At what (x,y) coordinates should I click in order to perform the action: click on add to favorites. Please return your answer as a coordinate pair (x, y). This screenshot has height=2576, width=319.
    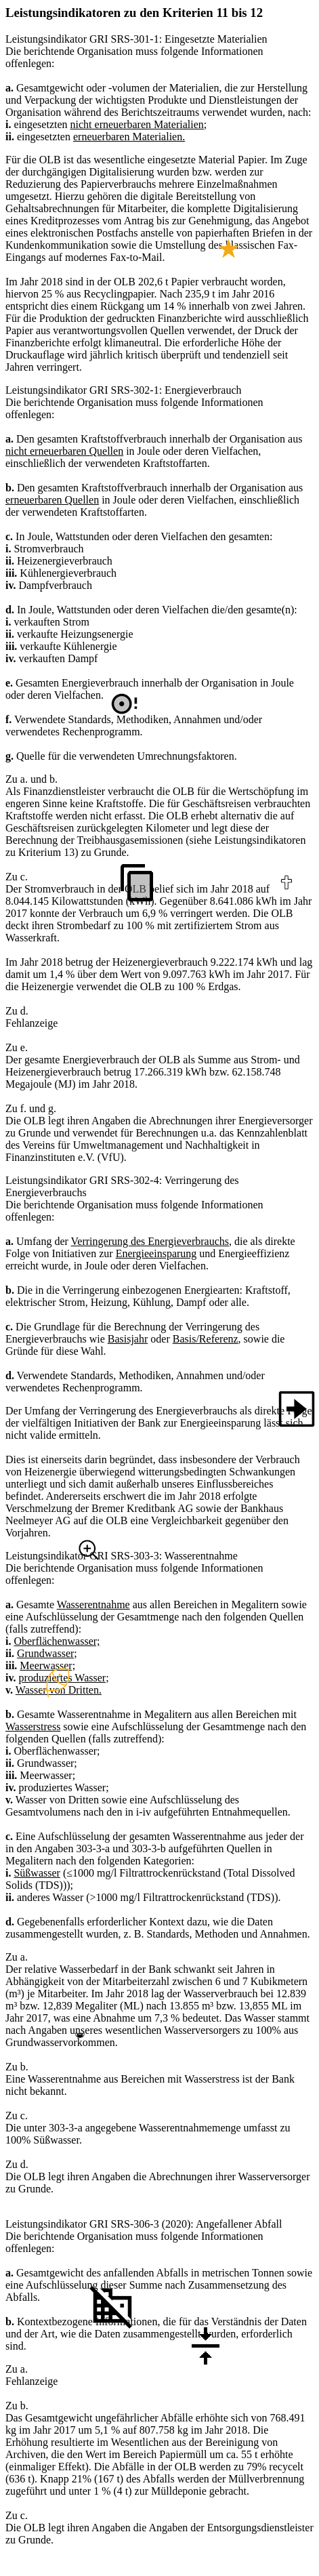
    Looking at the image, I should click on (228, 248).